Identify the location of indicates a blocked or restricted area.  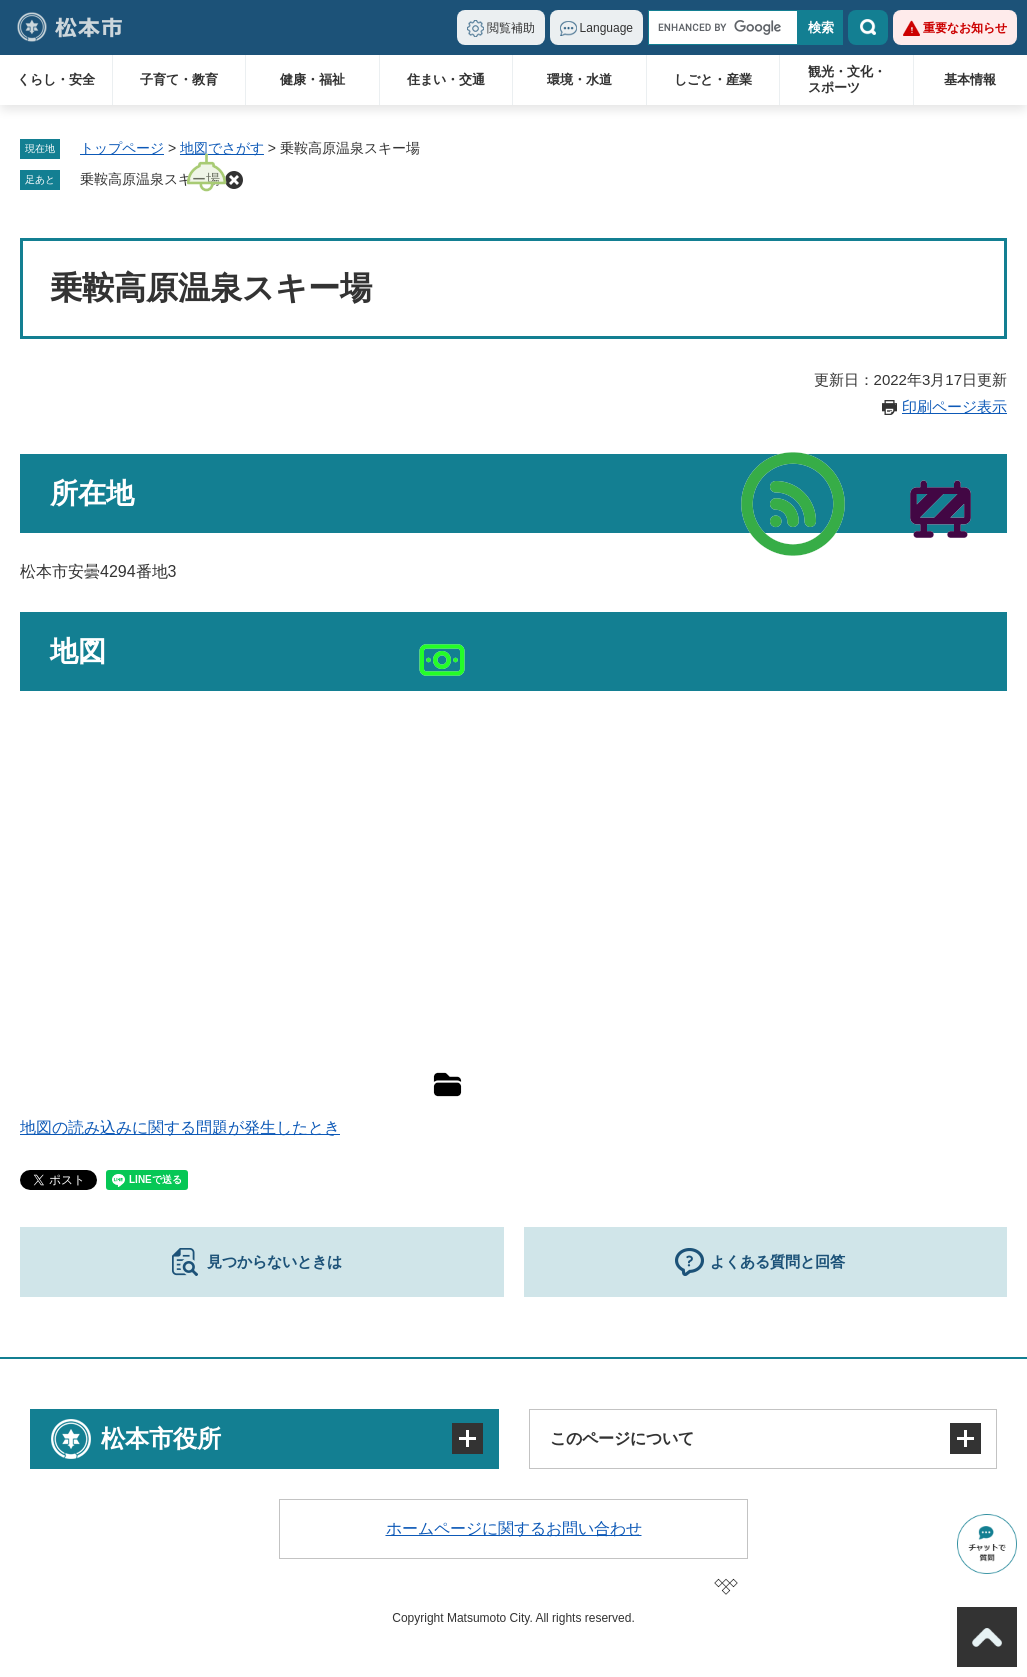
(940, 507).